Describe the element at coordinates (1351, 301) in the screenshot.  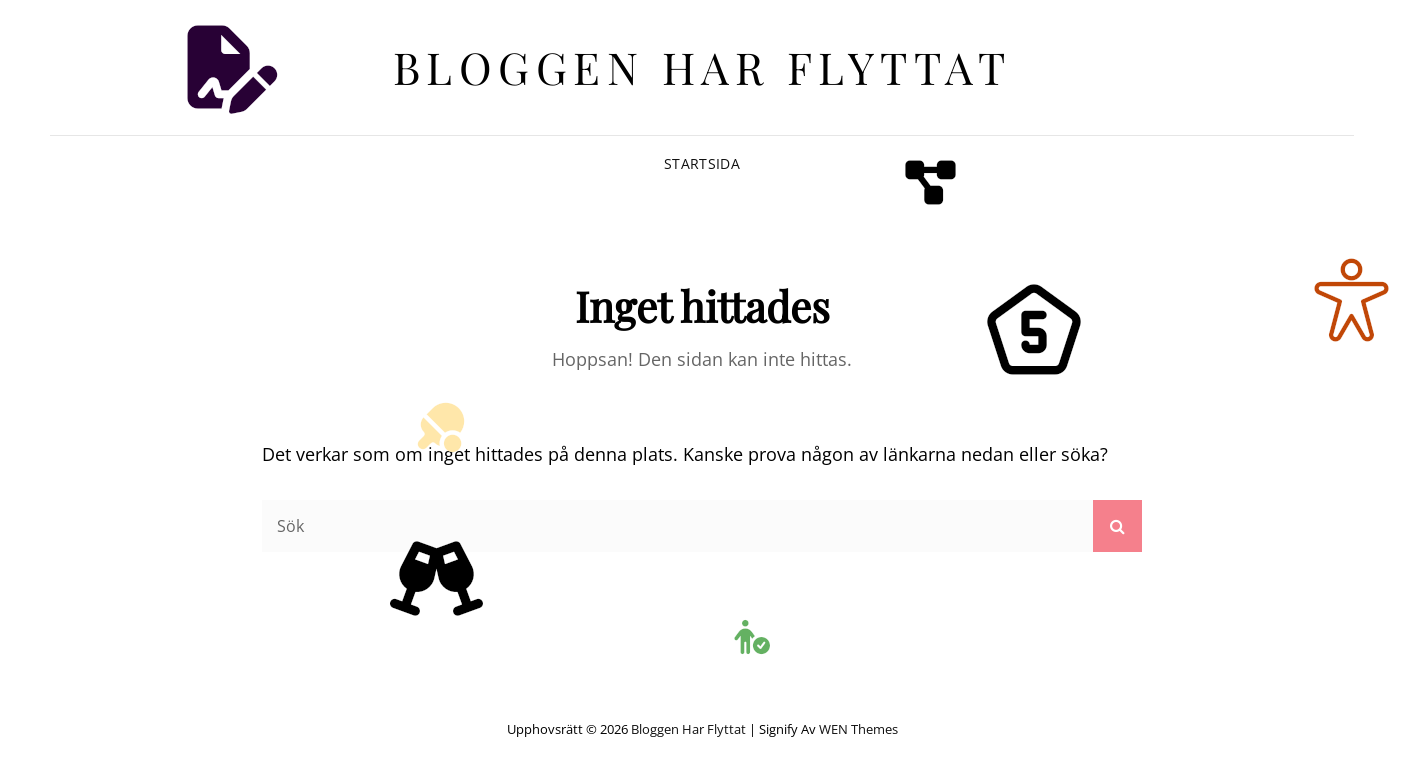
I see `accessibility settings or features` at that location.